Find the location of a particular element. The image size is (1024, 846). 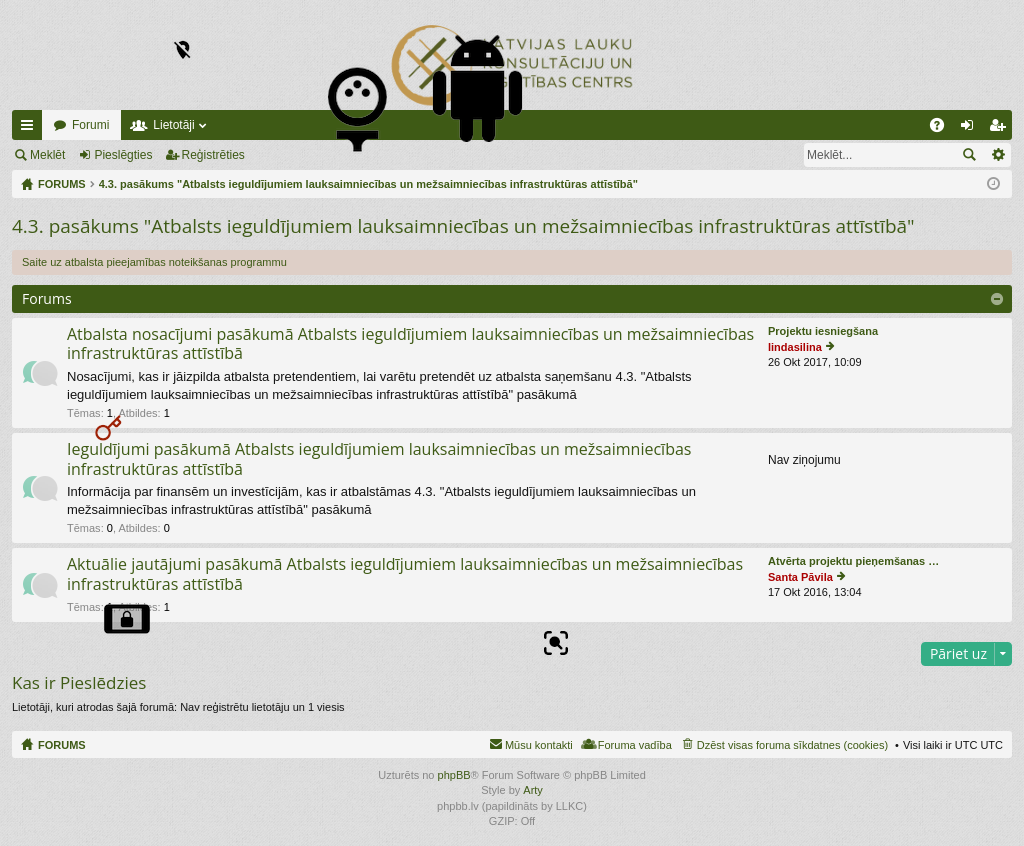

access golf-related features or scores is located at coordinates (357, 109).